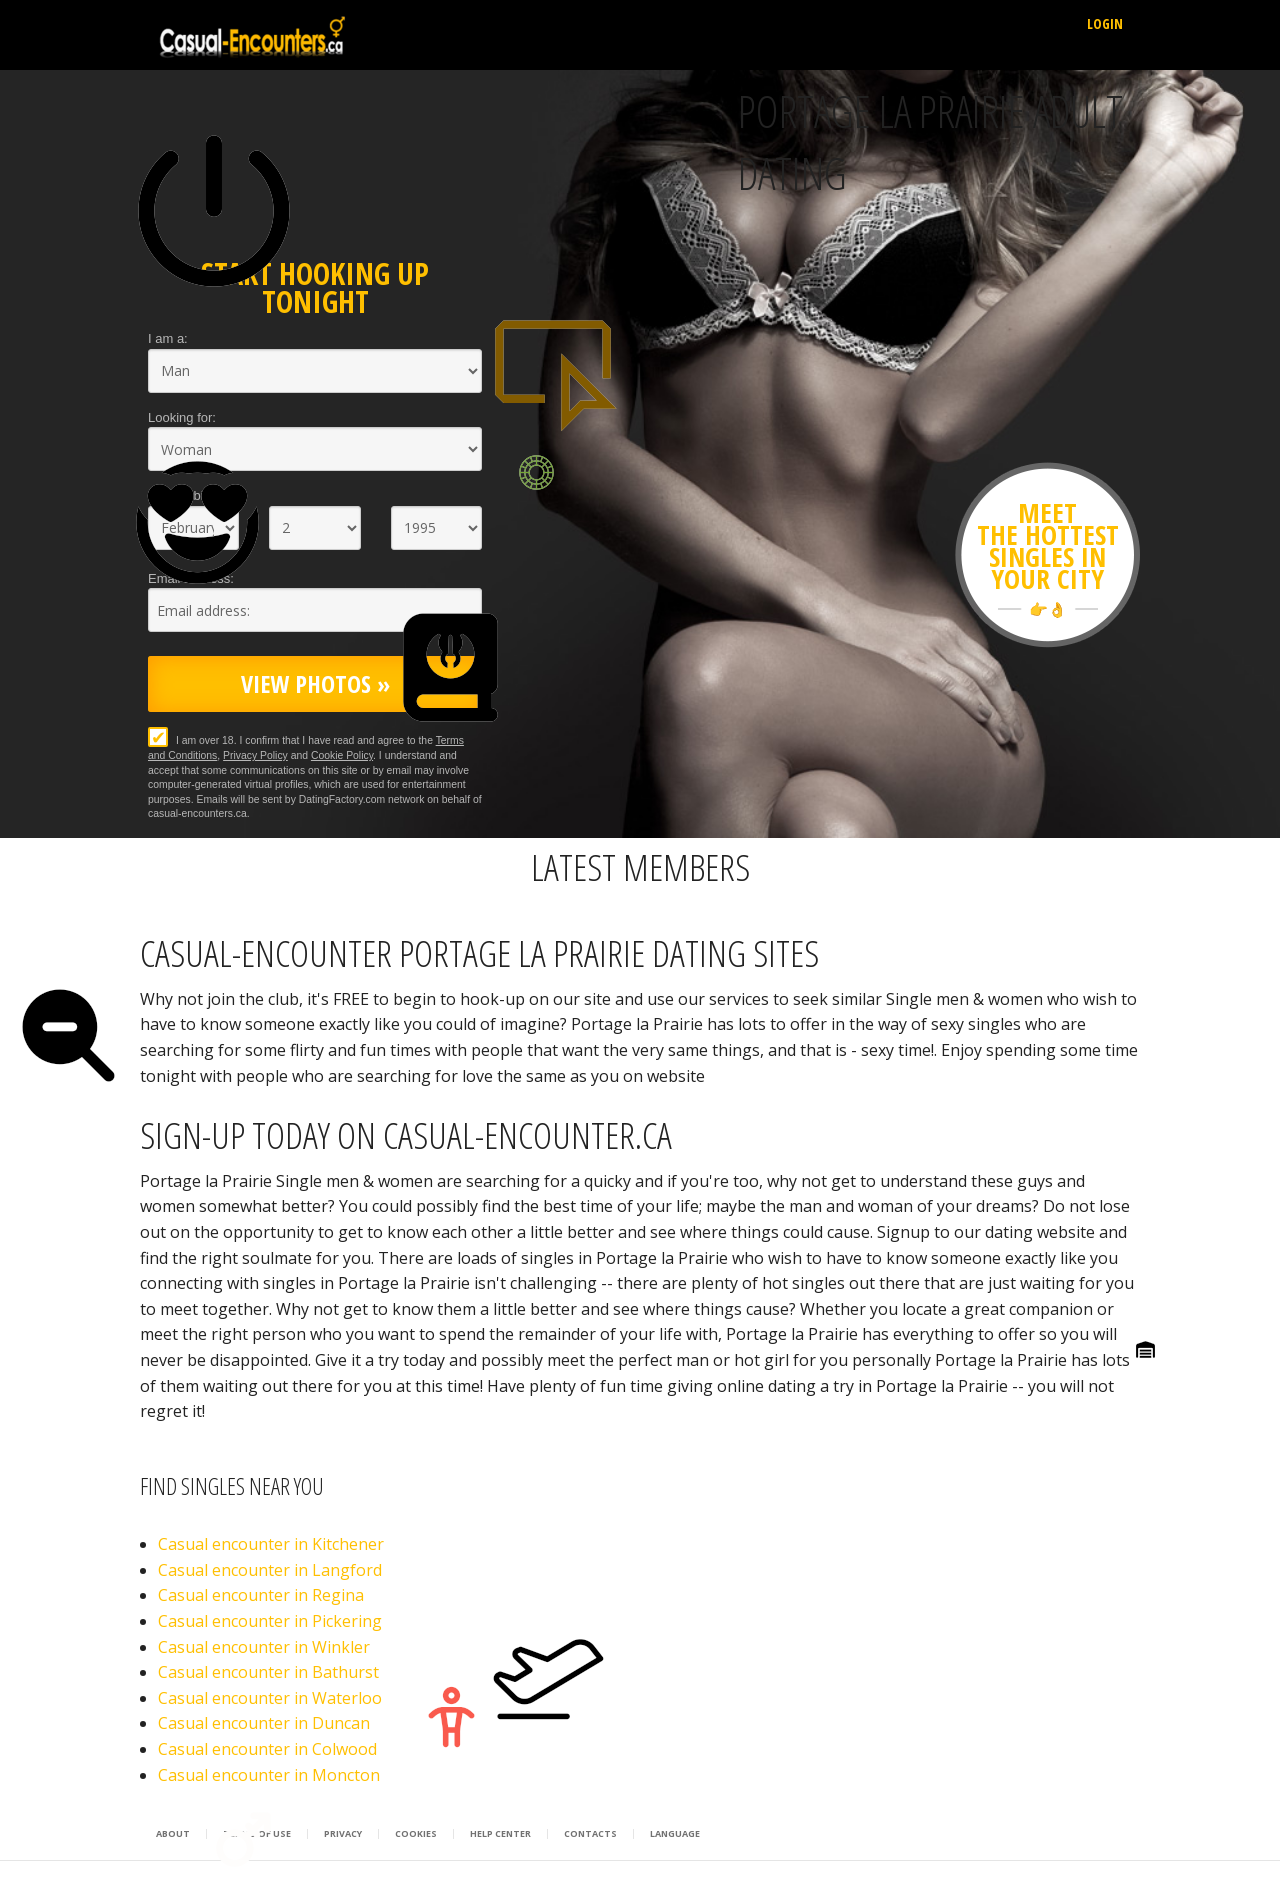  Describe the element at coordinates (68, 1035) in the screenshot. I see `zoom out` at that location.